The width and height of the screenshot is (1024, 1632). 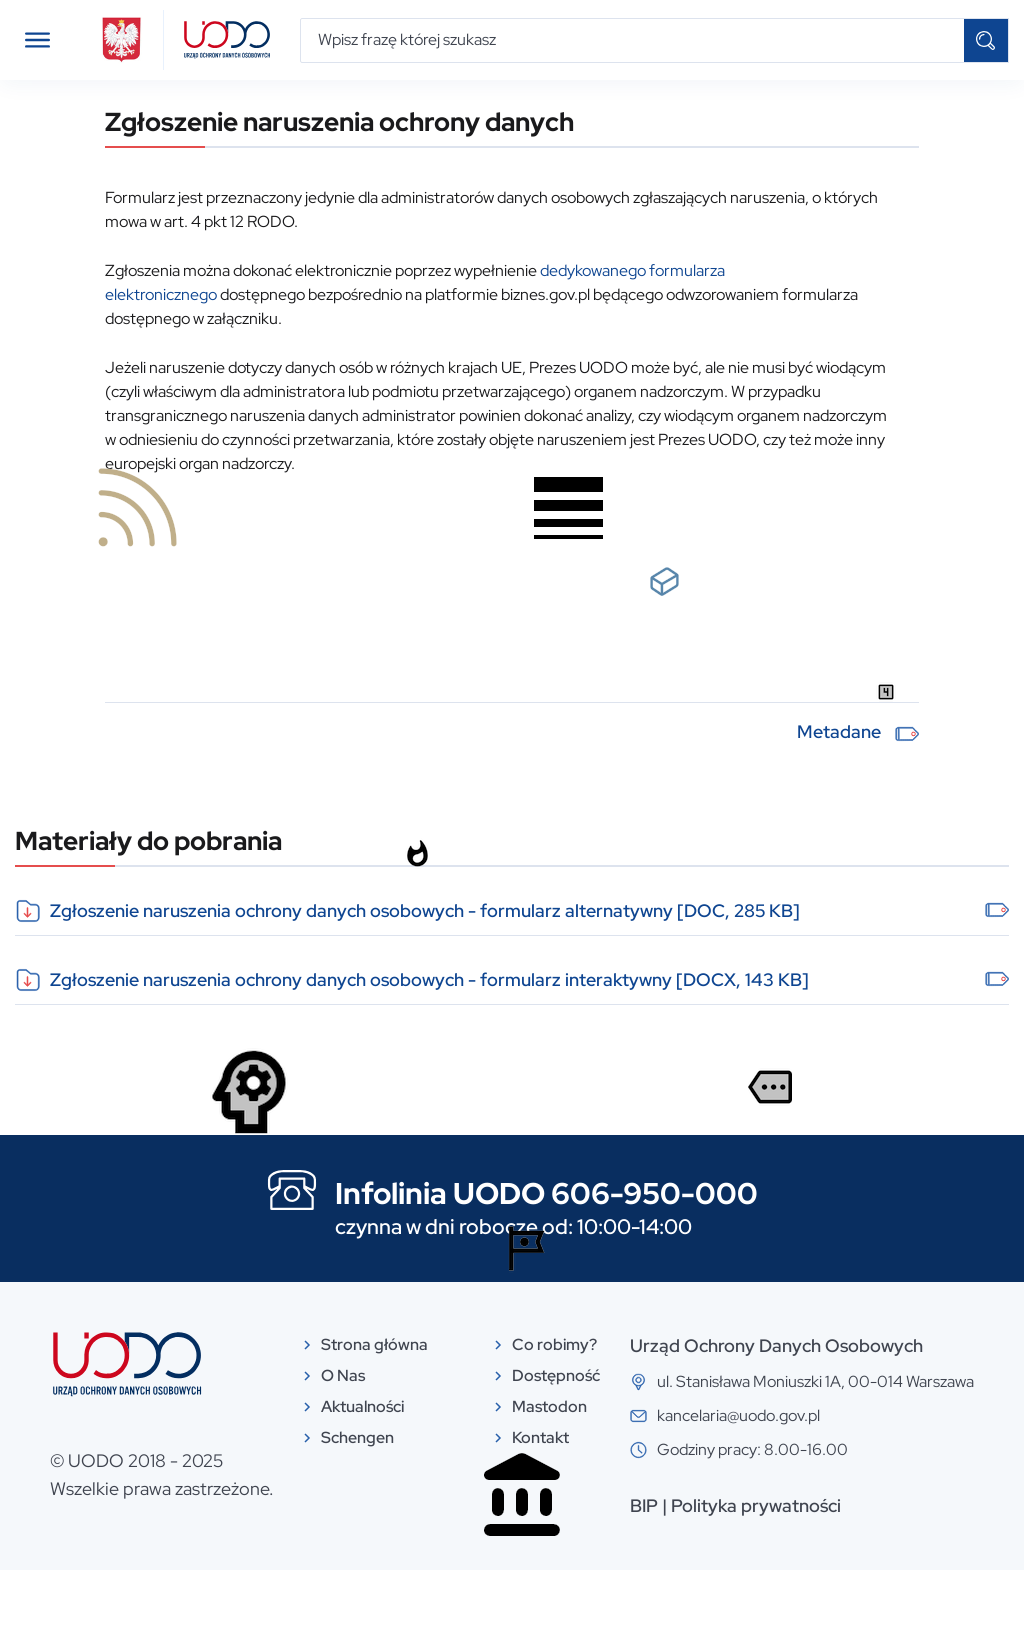 What do you see at coordinates (524, 1248) in the screenshot?
I see `start a guided tour or walkthrough` at bounding box center [524, 1248].